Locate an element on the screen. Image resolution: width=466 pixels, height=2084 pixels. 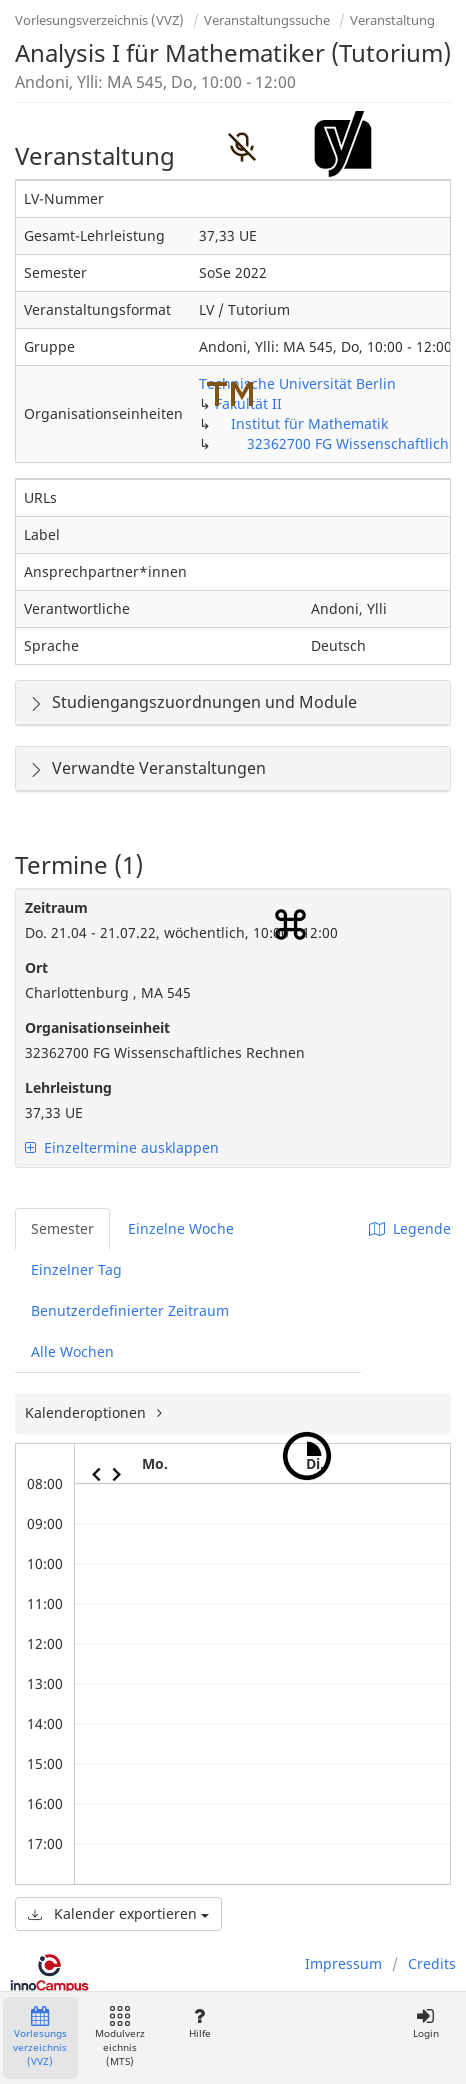
indicates 25% progress or completion is located at coordinates (307, 1456).